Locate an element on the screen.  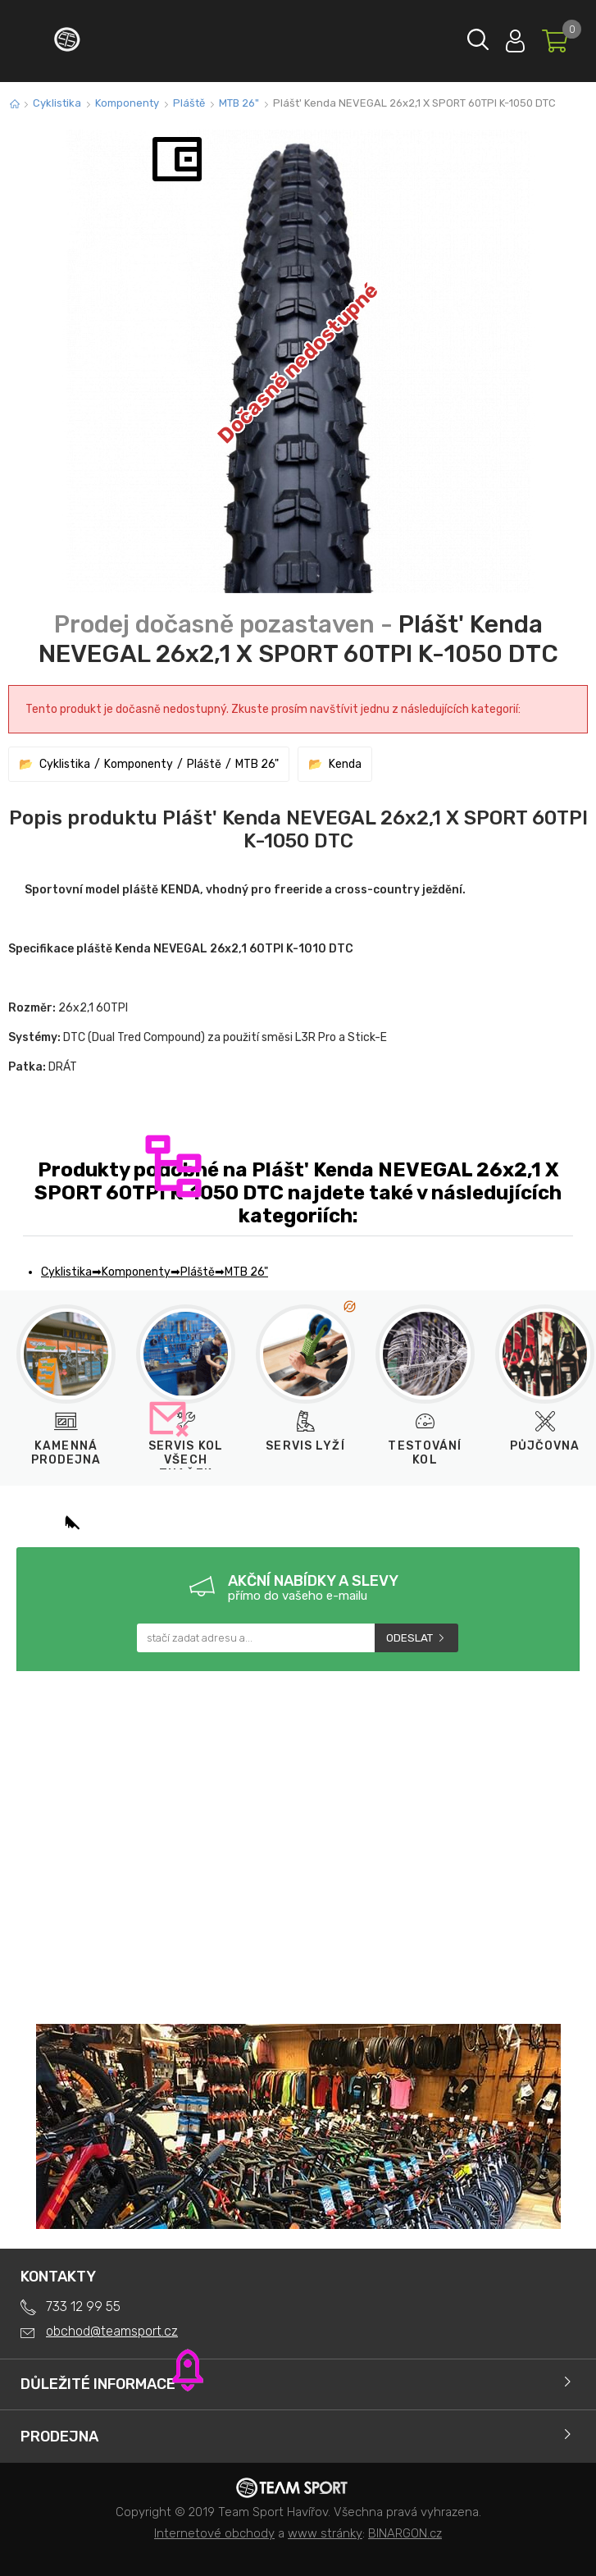
access your wallet or payment methods is located at coordinates (177, 159).